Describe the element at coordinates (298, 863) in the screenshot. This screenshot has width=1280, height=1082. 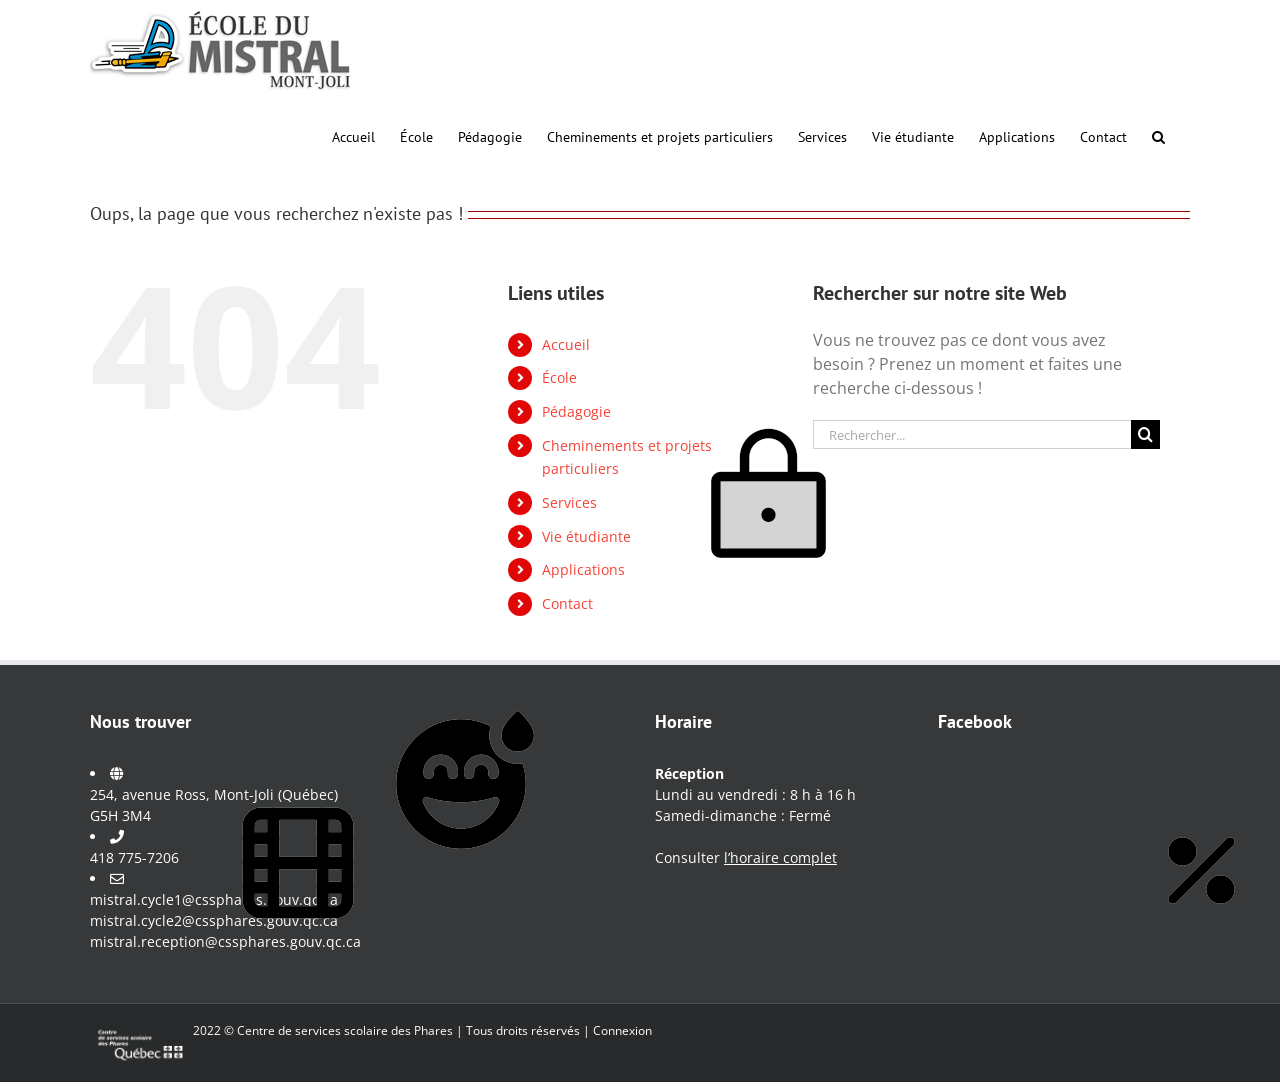
I see `access video or movie content` at that location.